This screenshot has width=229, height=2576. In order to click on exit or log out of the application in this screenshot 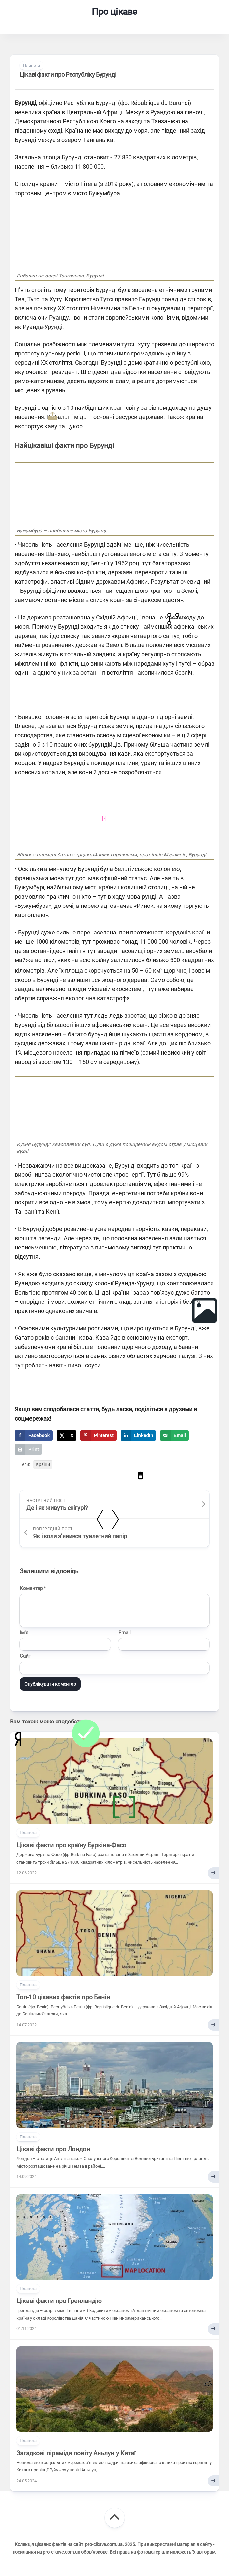, I will do `click(104, 818)`.